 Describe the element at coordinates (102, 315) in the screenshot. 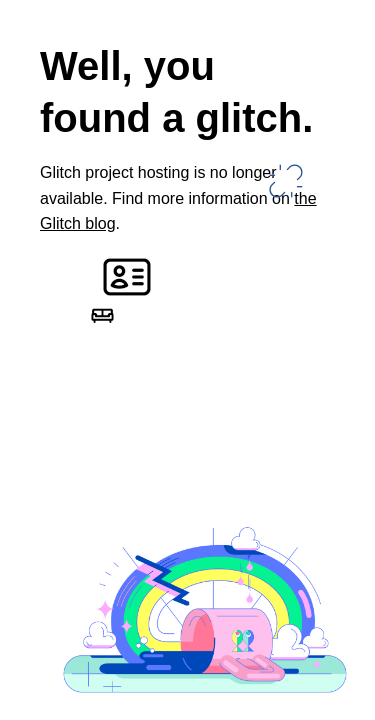

I see `browse furniture or home decor items` at that location.